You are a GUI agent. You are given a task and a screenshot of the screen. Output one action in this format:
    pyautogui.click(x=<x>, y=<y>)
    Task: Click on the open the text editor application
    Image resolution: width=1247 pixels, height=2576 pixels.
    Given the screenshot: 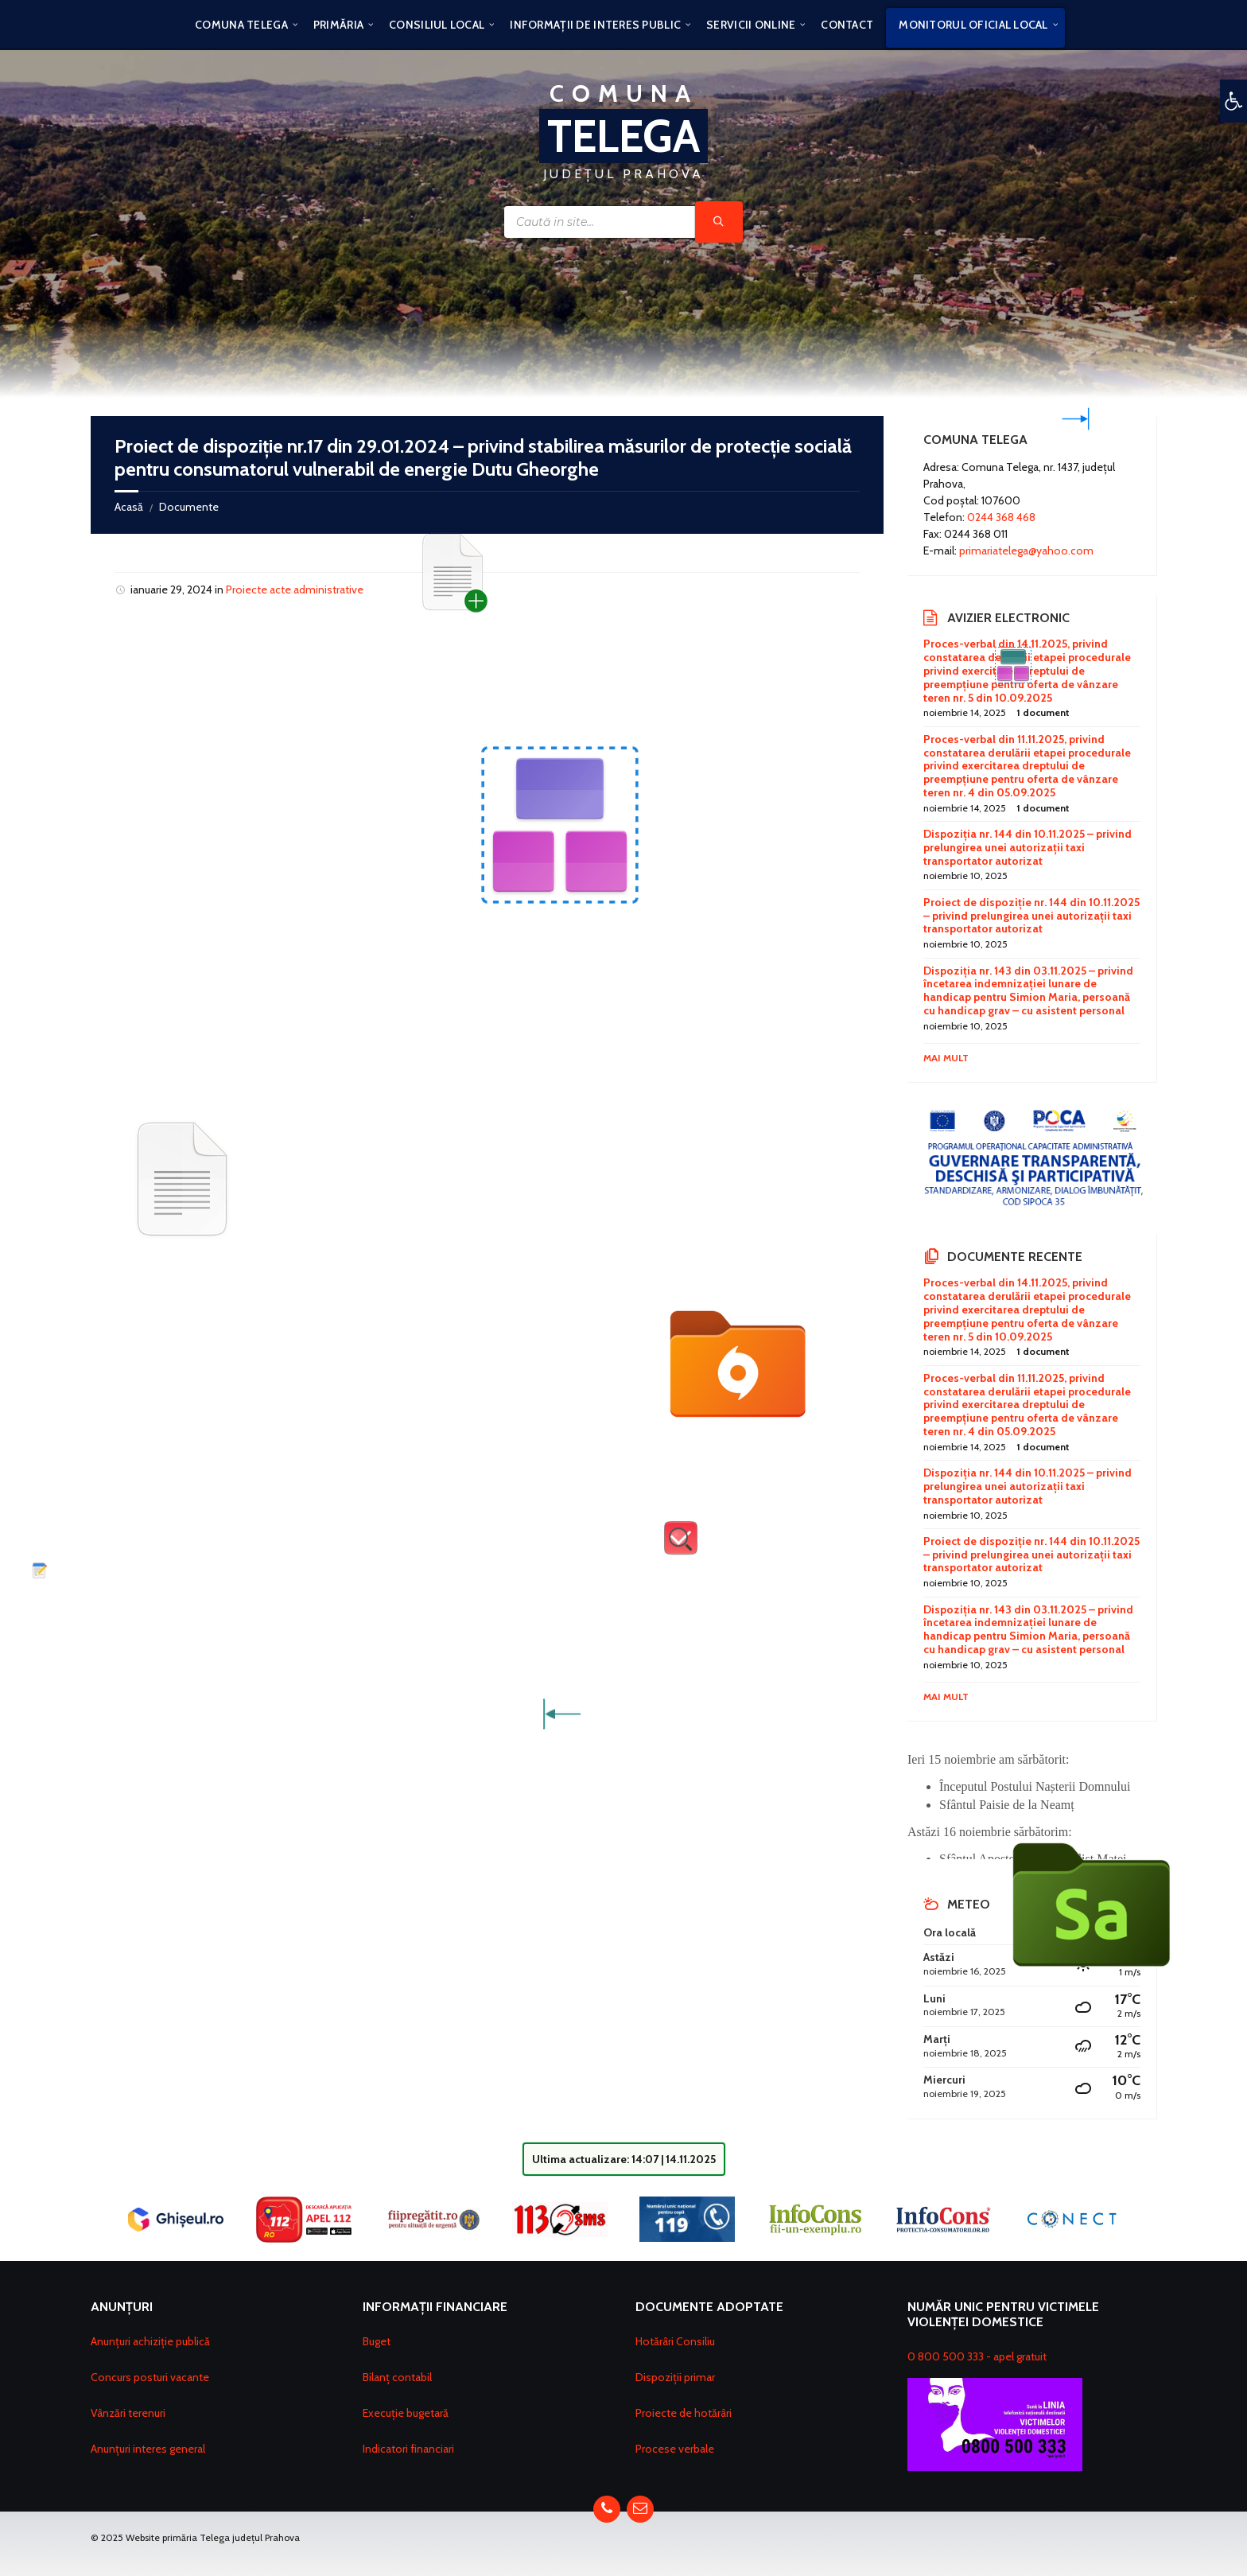 What is the action you would take?
    pyautogui.click(x=39, y=1570)
    